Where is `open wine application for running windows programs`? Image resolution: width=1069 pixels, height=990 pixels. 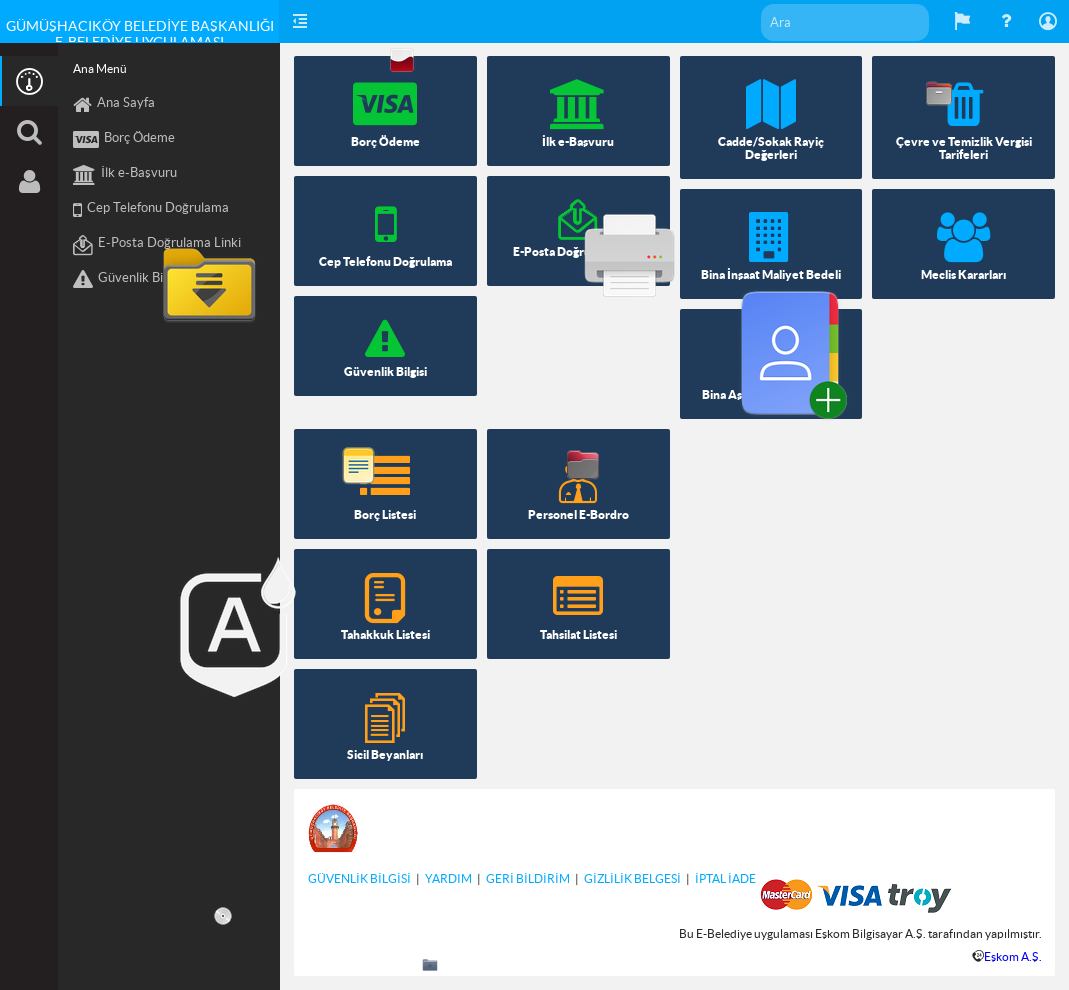 open wine application for running windows programs is located at coordinates (402, 60).